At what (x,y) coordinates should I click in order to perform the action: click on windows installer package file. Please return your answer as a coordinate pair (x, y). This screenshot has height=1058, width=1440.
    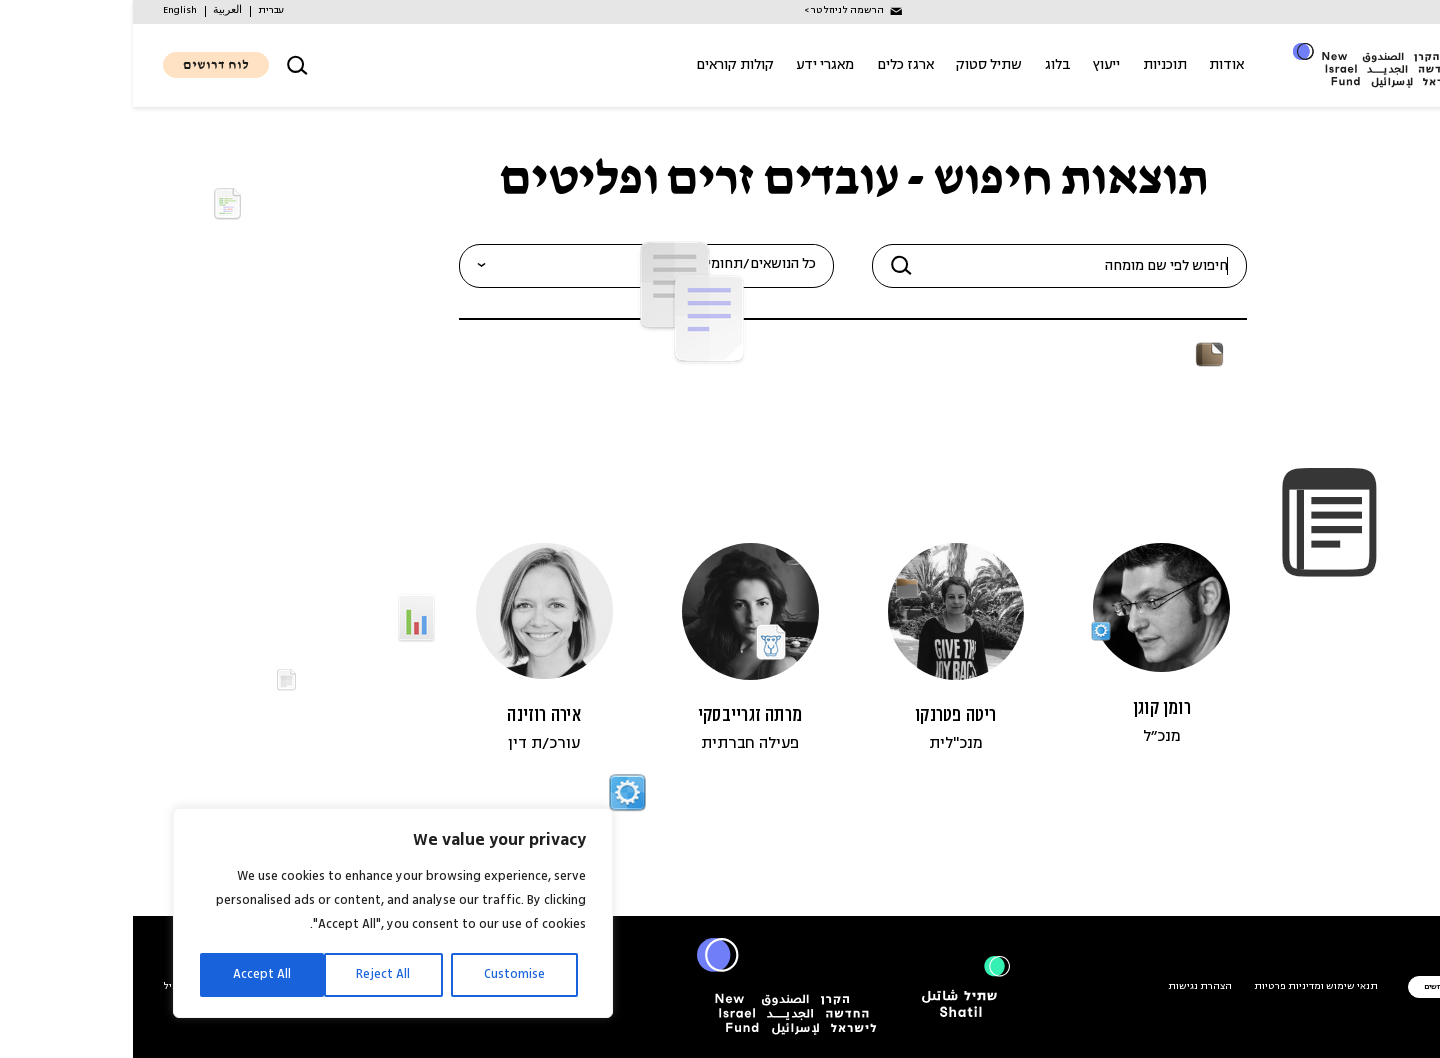
    Looking at the image, I should click on (627, 792).